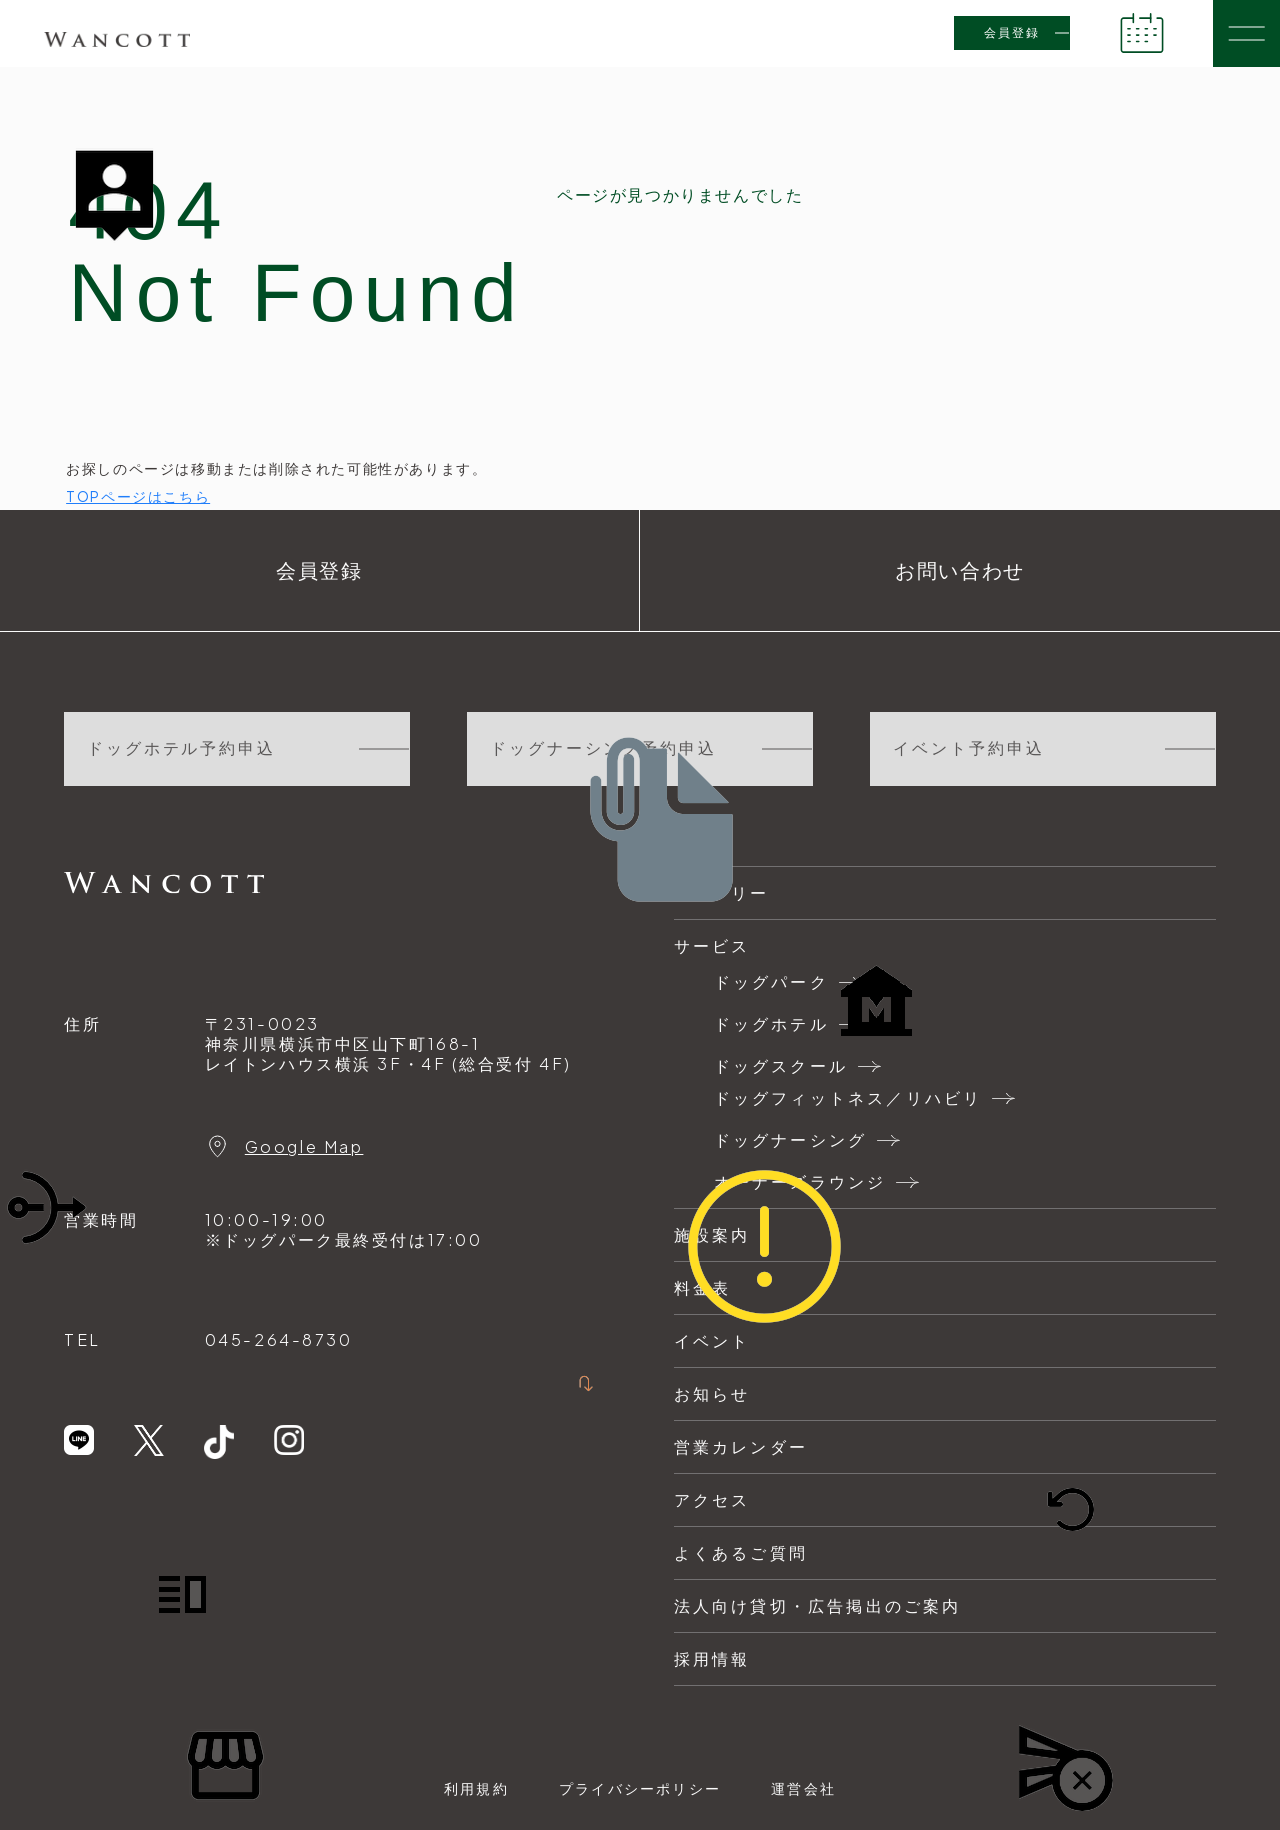 The height and width of the screenshot is (1830, 1280). What do you see at coordinates (182, 1594) in the screenshot?
I see `split view into vertical panels` at bounding box center [182, 1594].